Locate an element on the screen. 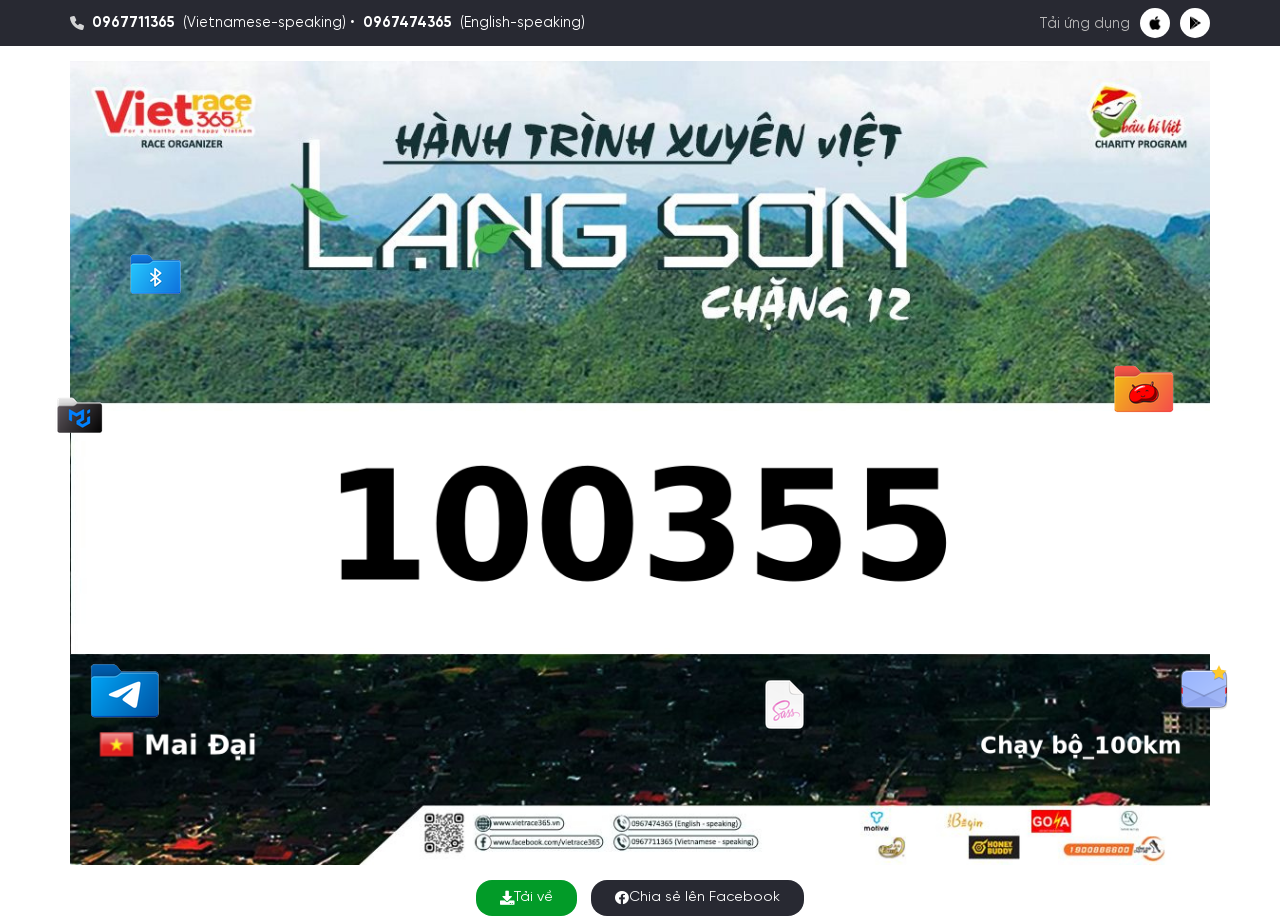  open android jelly bean system folder is located at coordinates (1143, 390).